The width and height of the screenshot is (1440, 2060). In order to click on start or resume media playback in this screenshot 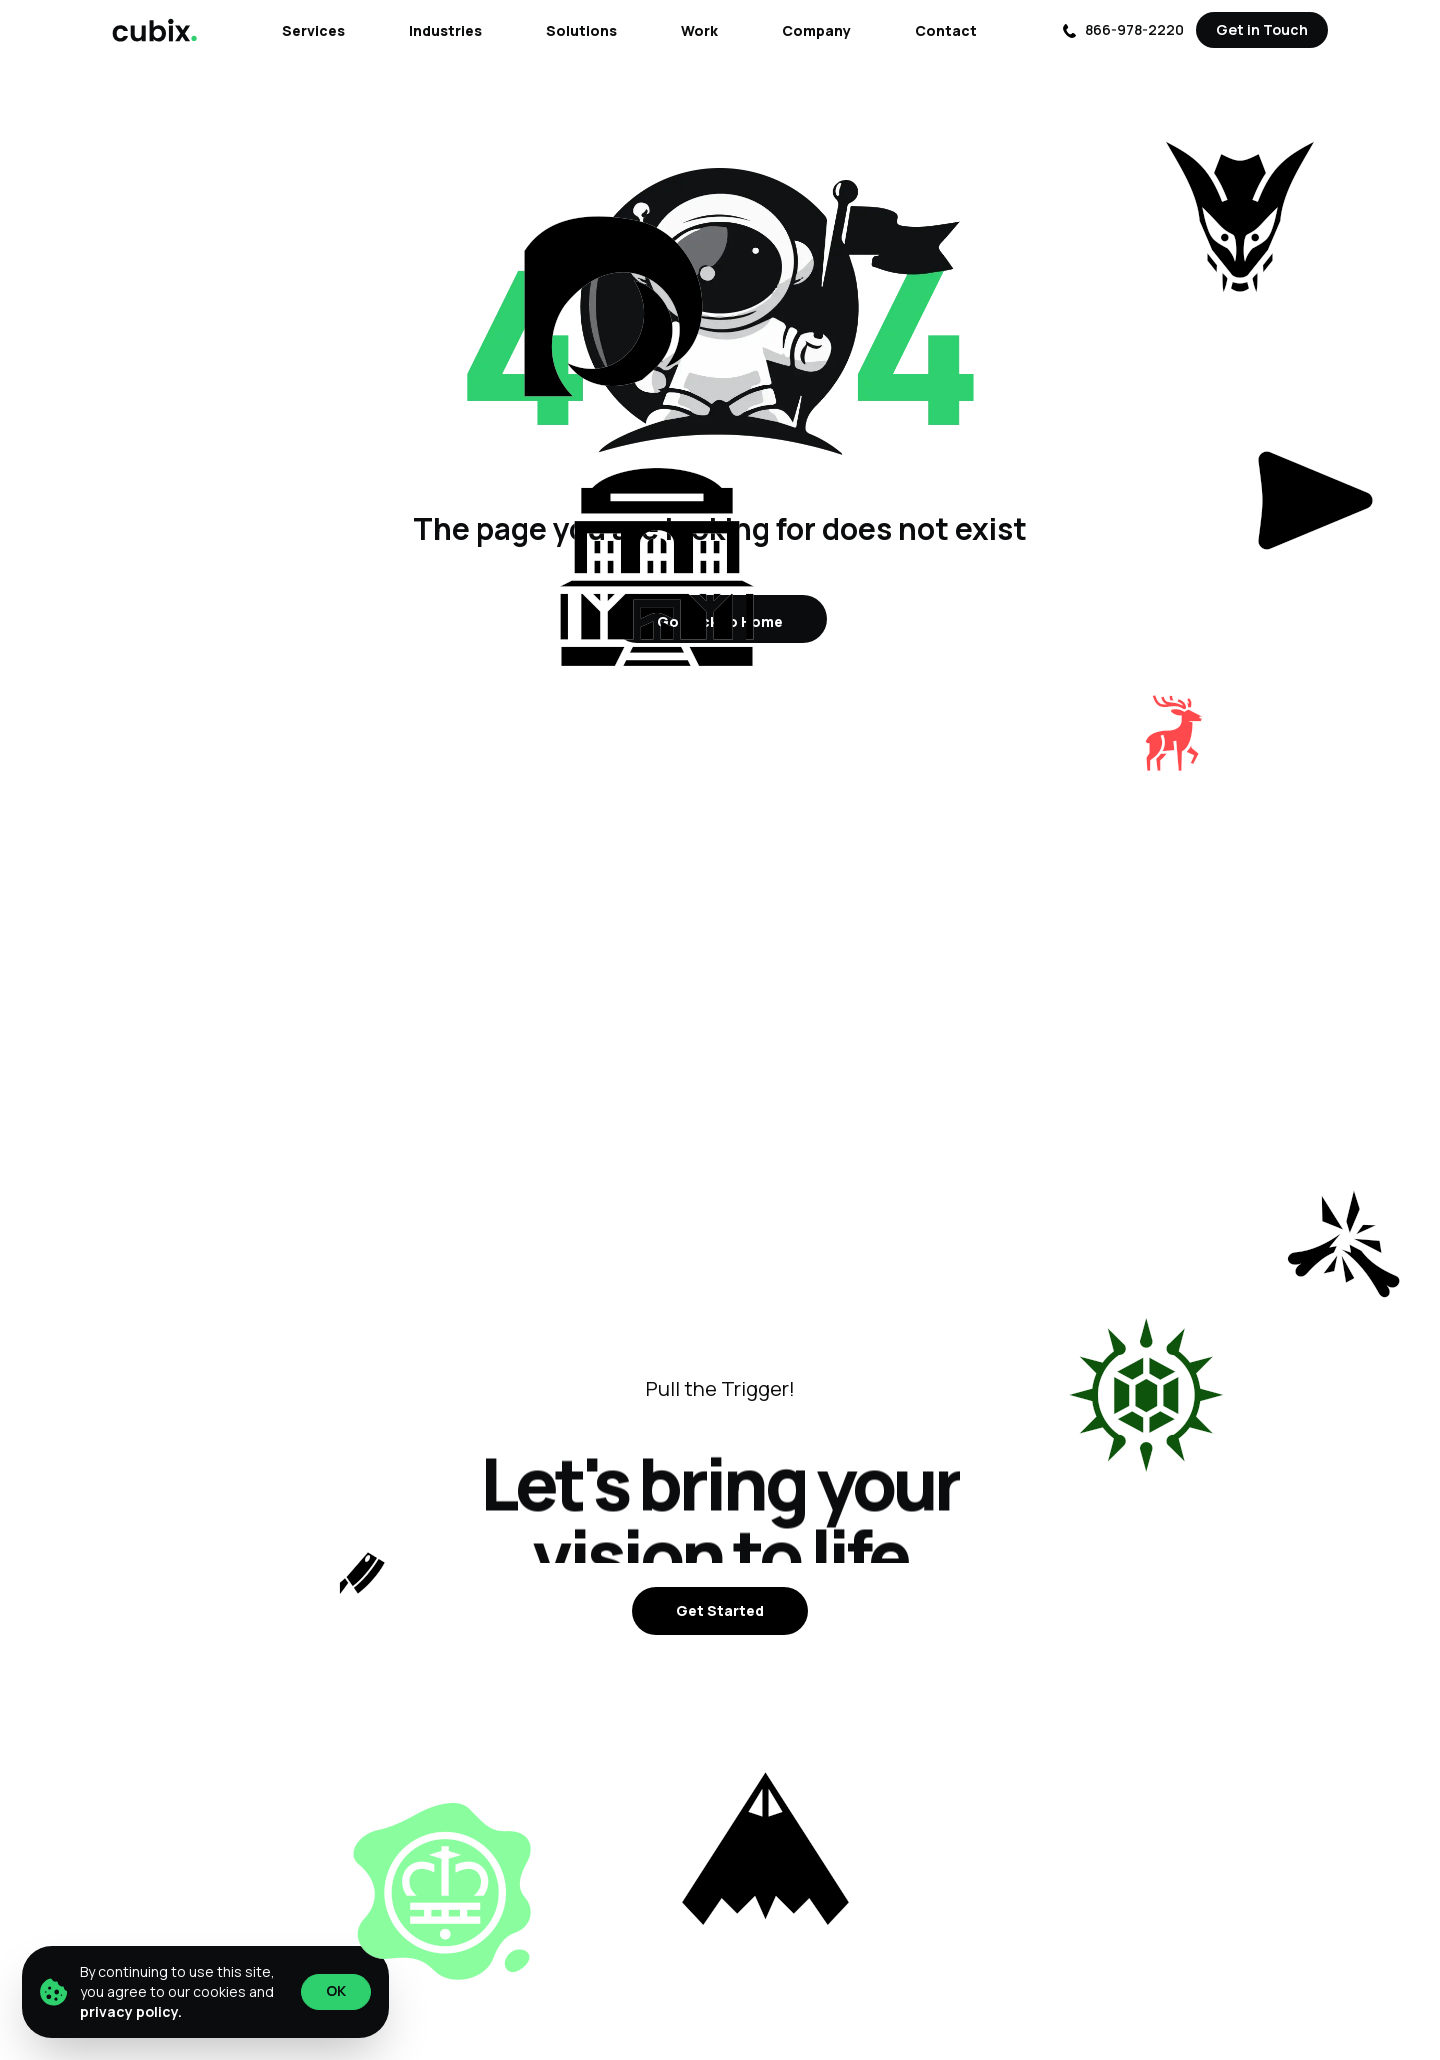, I will do `click(1315, 500)`.